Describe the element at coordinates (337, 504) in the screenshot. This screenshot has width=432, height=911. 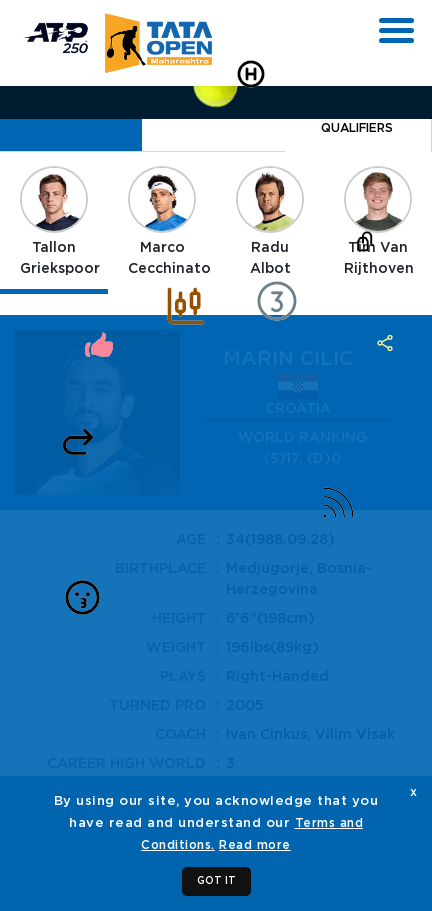
I see `subscribe to RSS feed` at that location.